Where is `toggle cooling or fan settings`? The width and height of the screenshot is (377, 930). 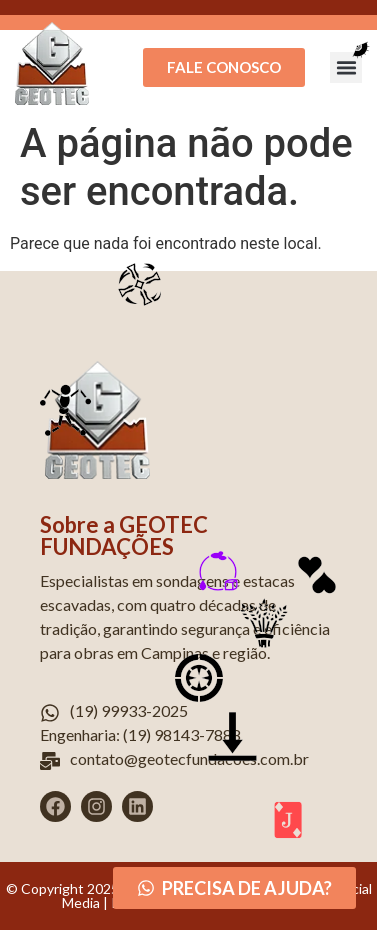 toggle cooling or fan settings is located at coordinates (361, 50).